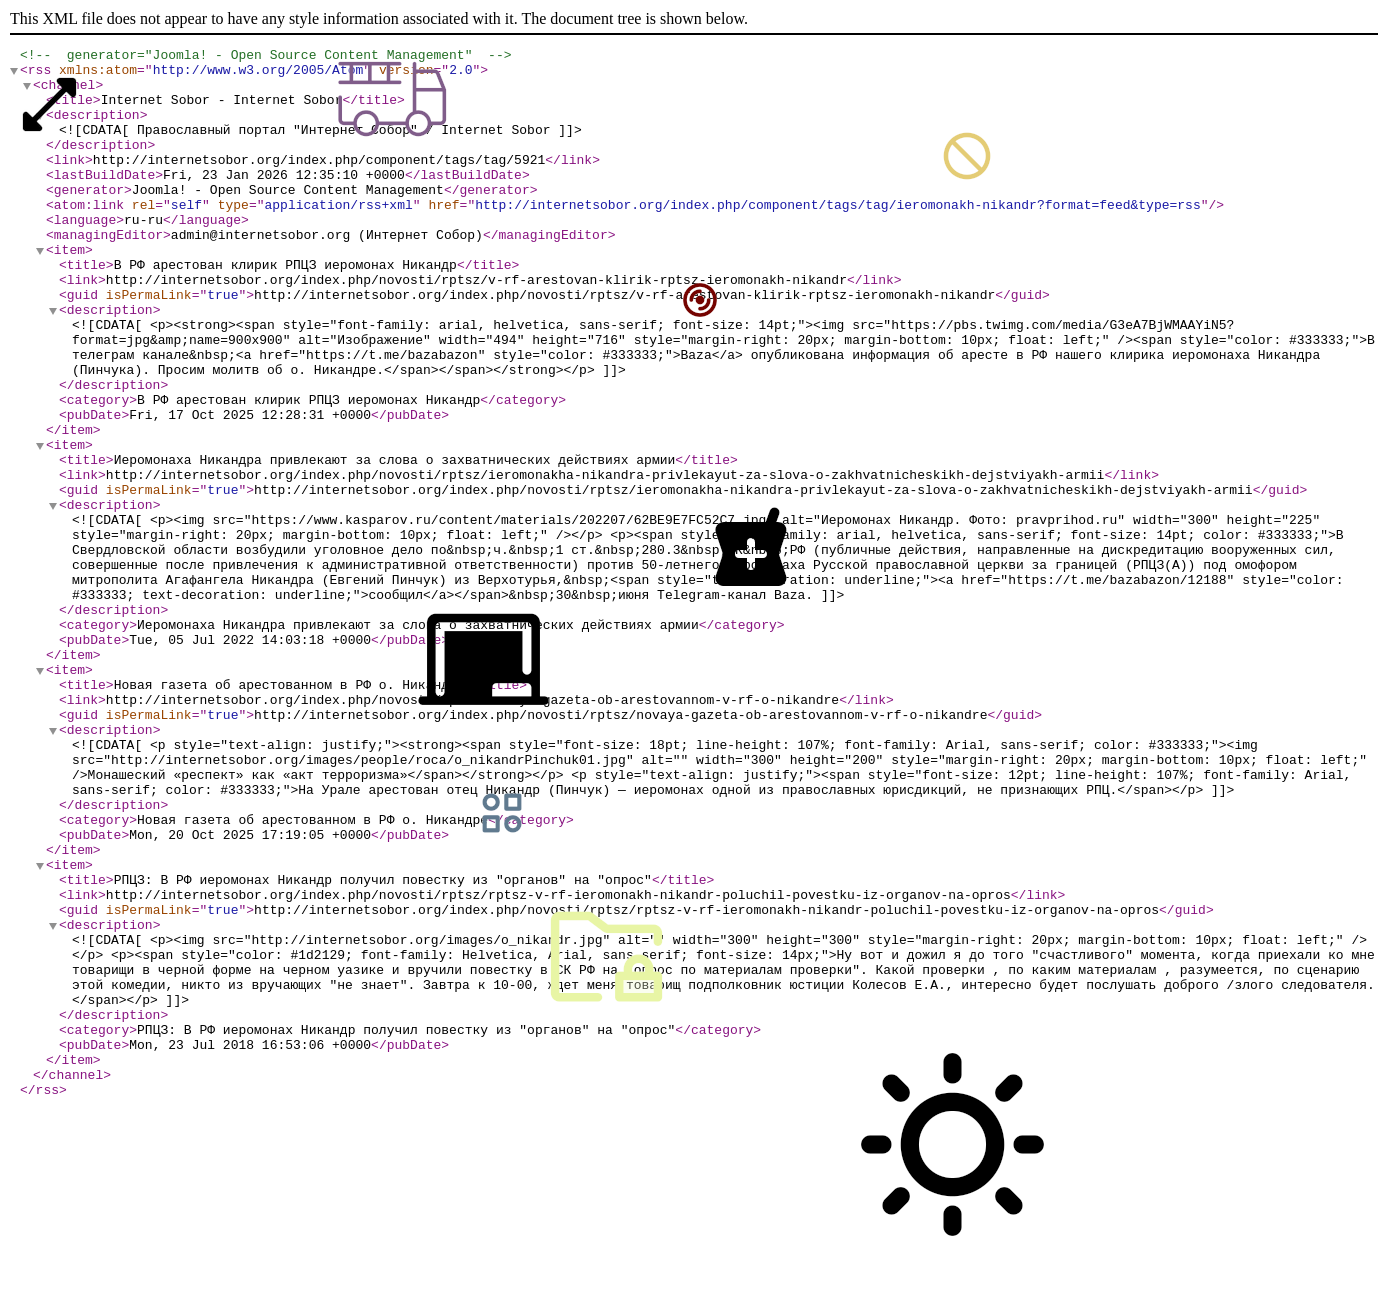 Image resolution: width=1388 pixels, height=1308 pixels. What do you see at coordinates (700, 300) in the screenshot?
I see `play or browse music library` at bounding box center [700, 300].